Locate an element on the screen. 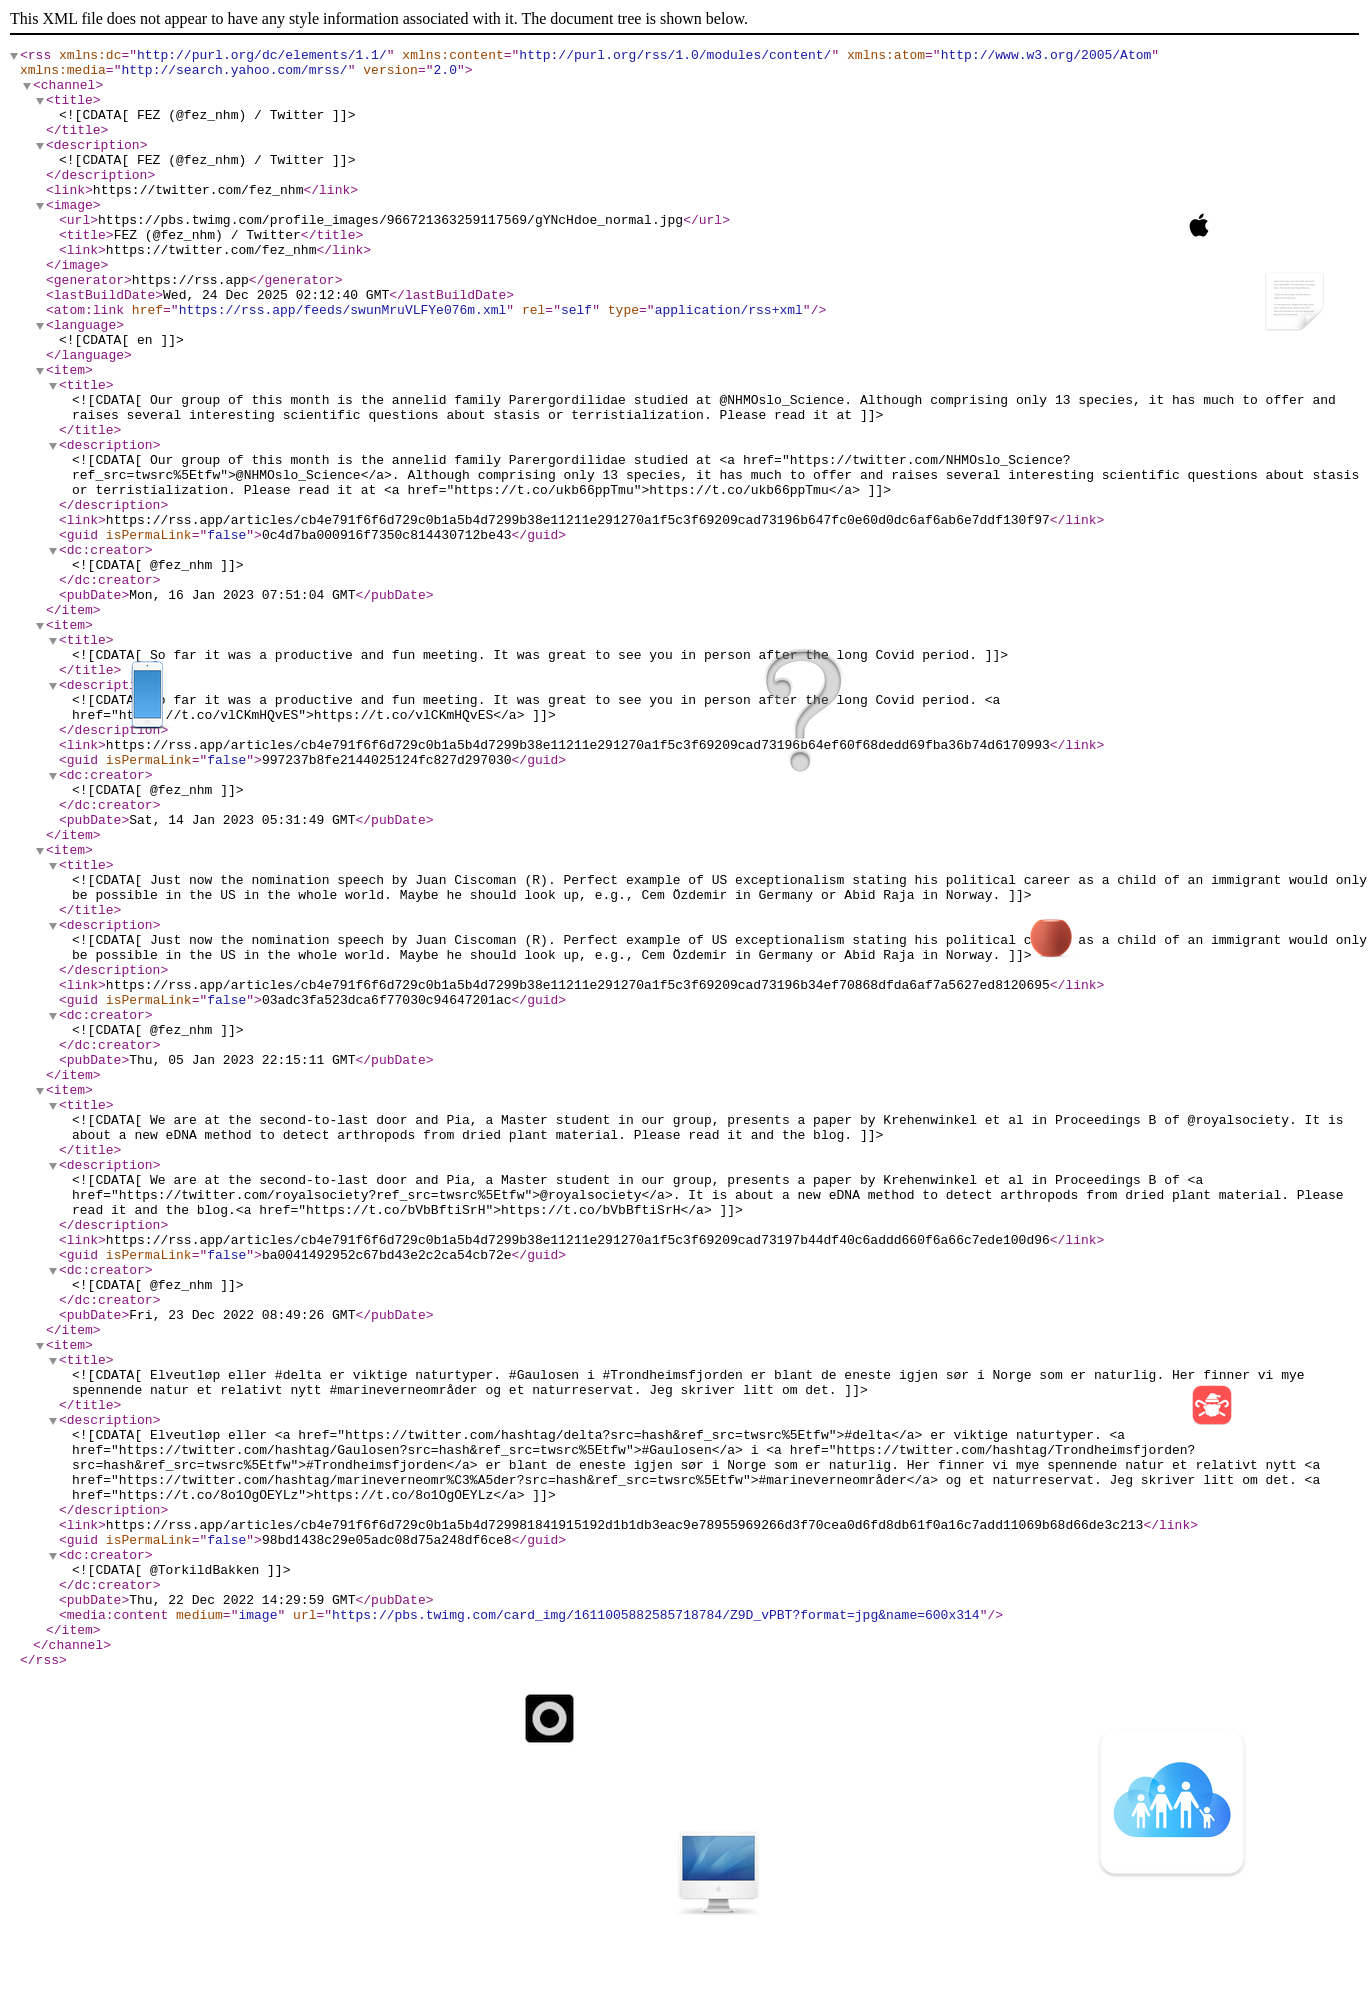 Image resolution: width=1369 pixels, height=1992 pixels. a text clipping file containing copied text is located at coordinates (1294, 302).